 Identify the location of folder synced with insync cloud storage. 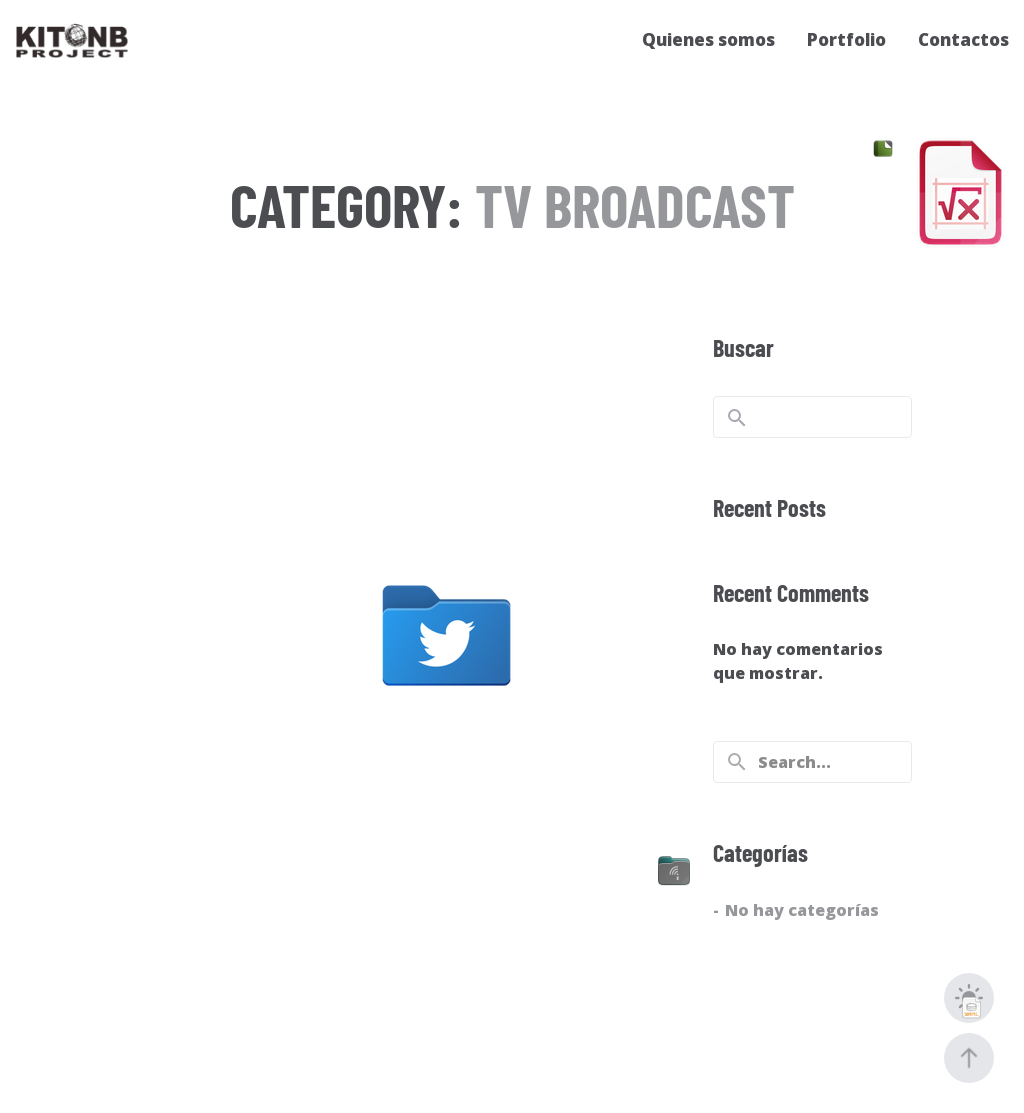
(674, 870).